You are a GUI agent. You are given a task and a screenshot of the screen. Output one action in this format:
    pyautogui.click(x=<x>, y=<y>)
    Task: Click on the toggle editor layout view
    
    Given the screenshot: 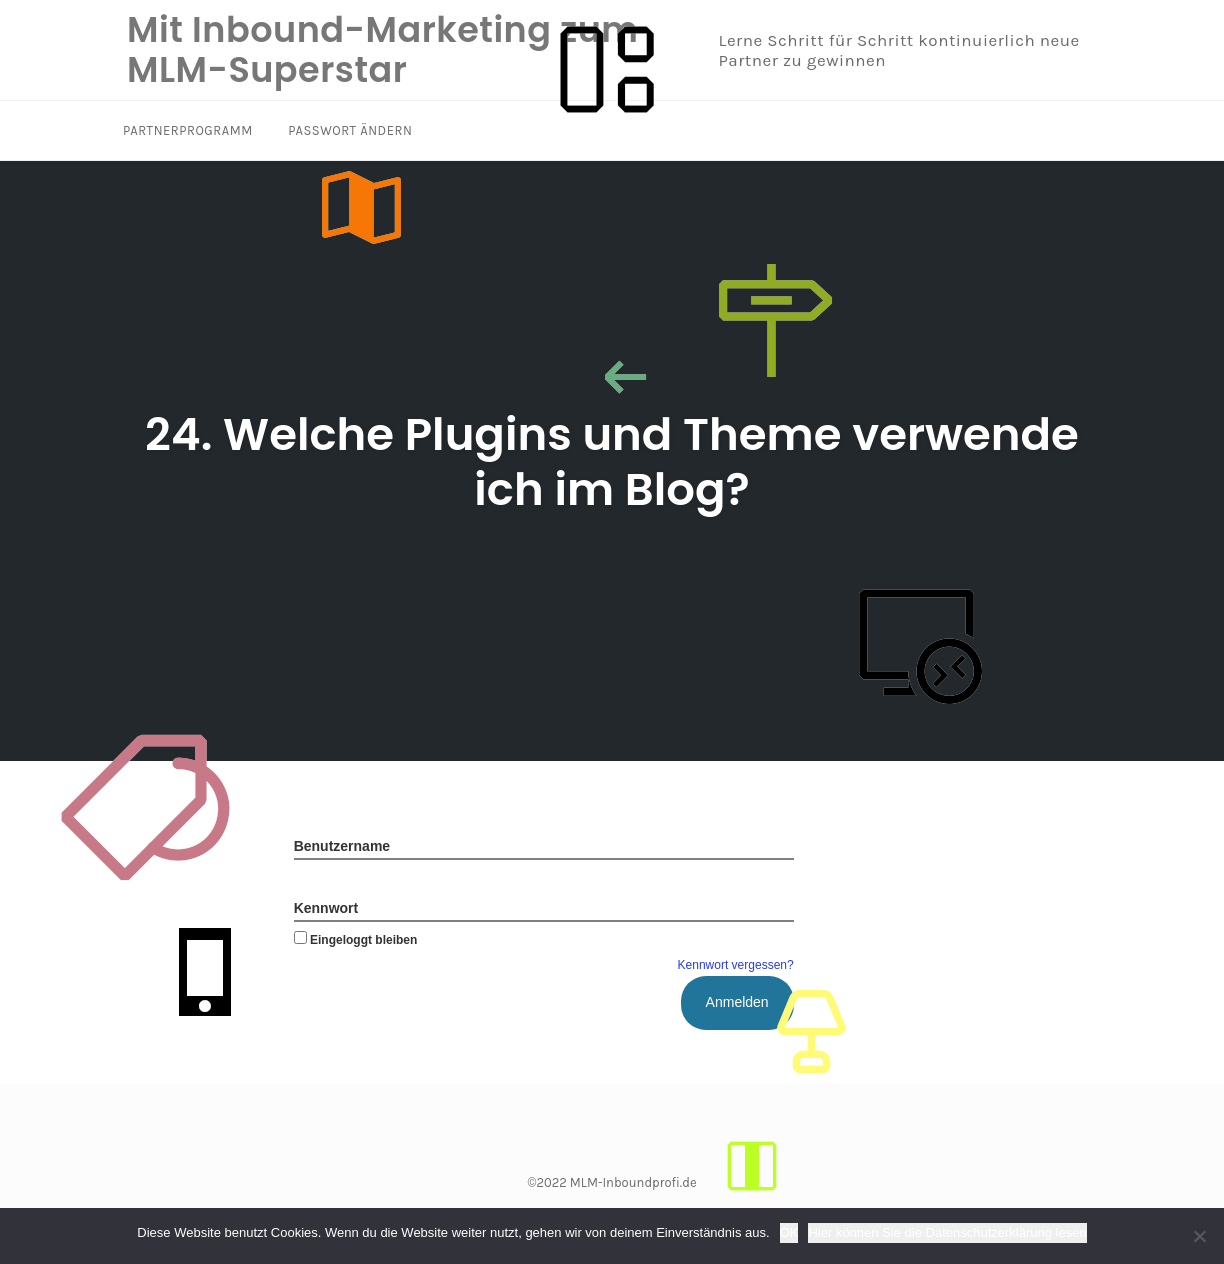 What is the action you would take?
    pyautogui.click(x=603, y=69)
    